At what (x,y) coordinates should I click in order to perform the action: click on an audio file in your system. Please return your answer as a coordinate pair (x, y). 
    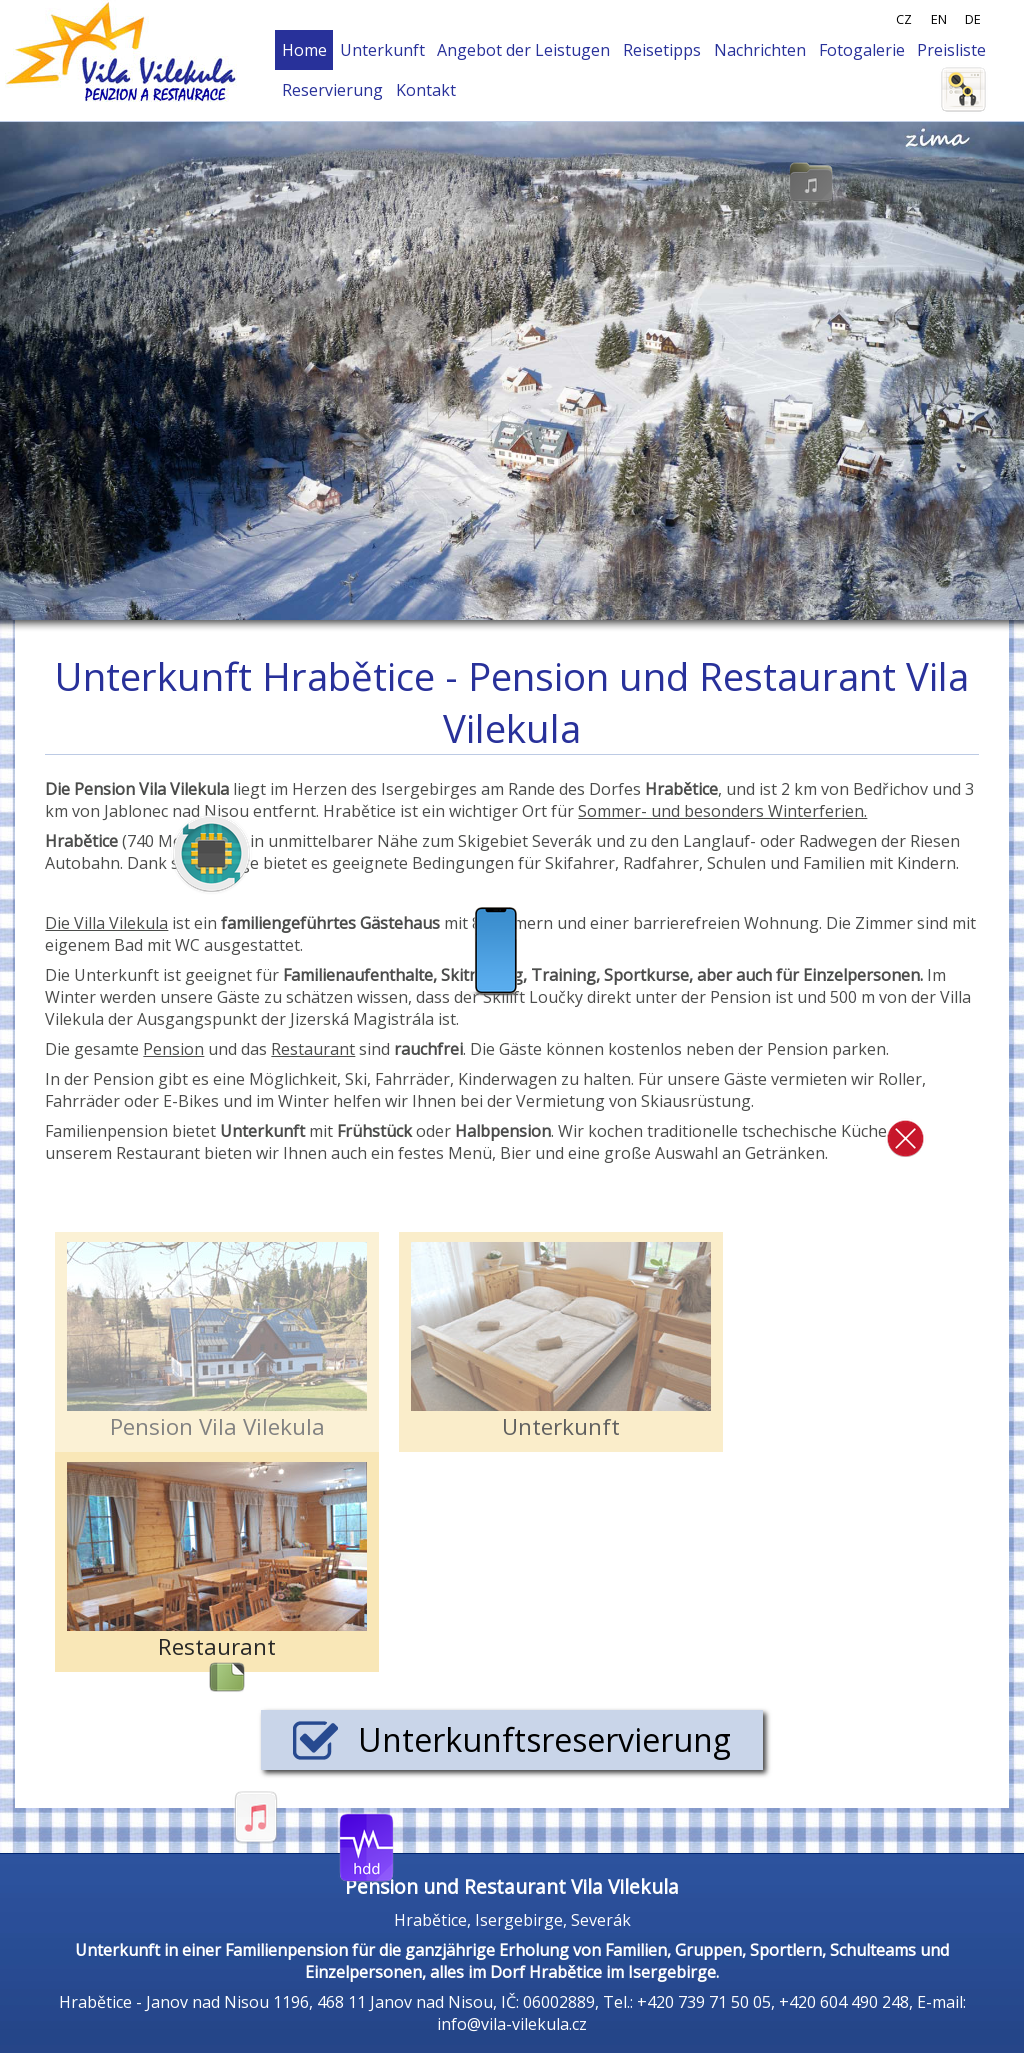
    Looking at the image, I should click on (256, 1817).